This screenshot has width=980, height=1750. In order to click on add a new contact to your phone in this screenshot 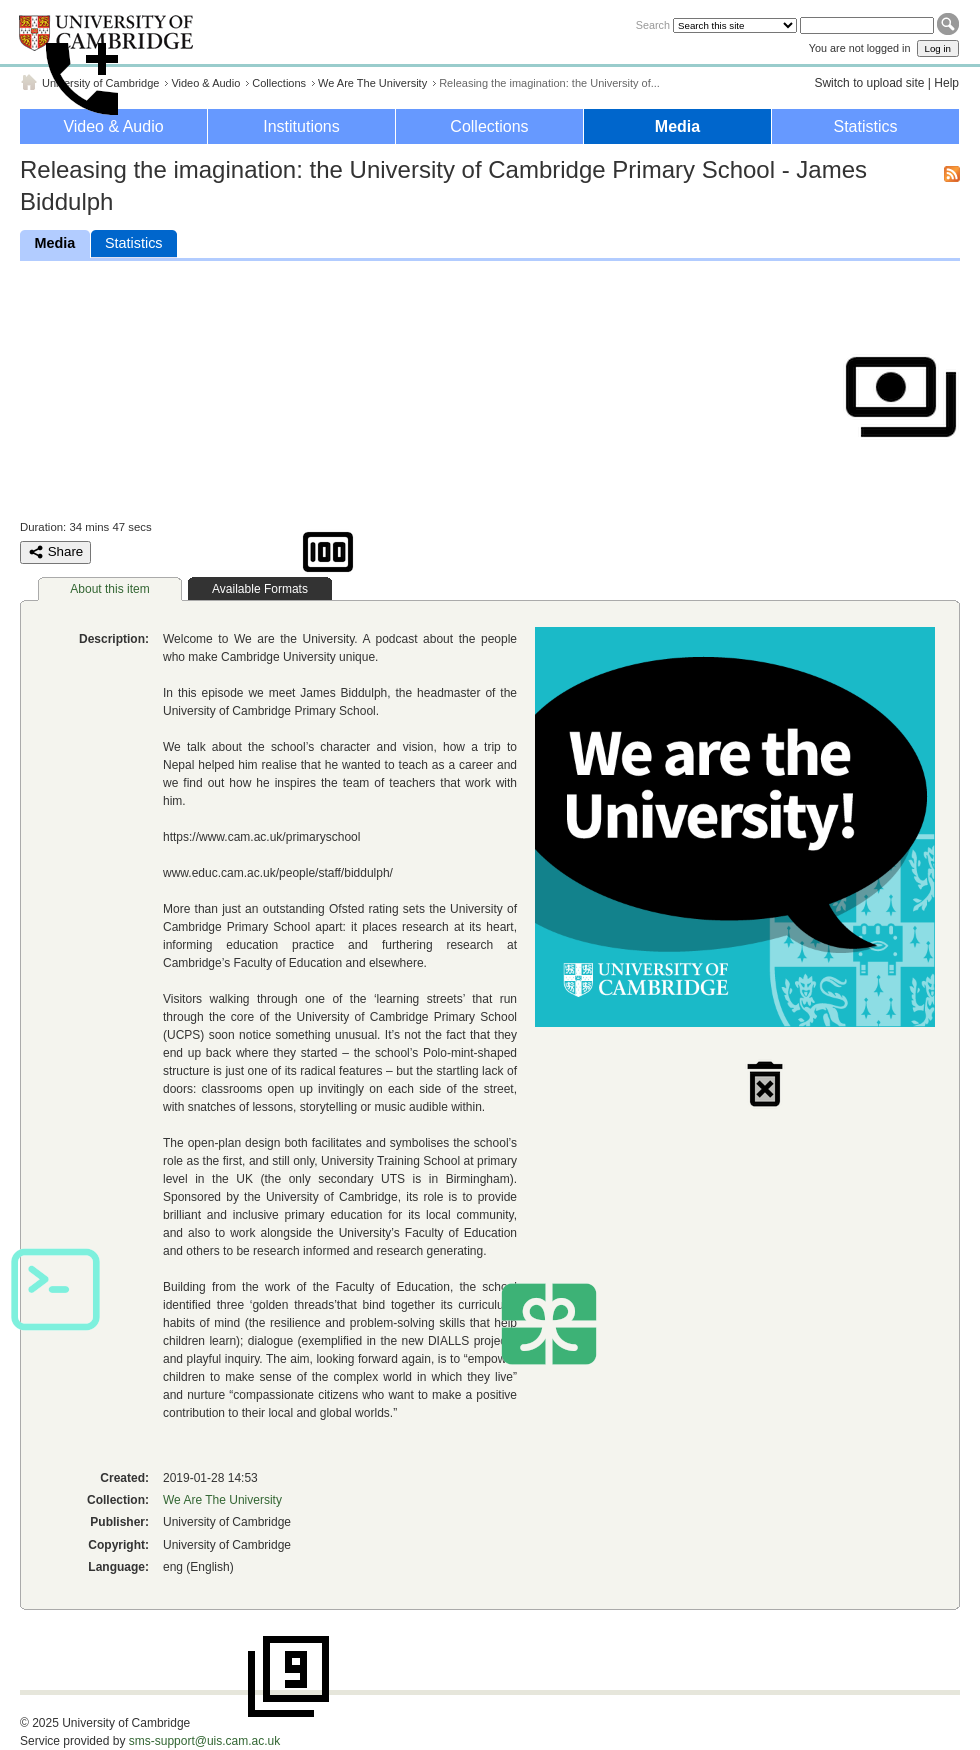, I will do `click(82, 79)`.